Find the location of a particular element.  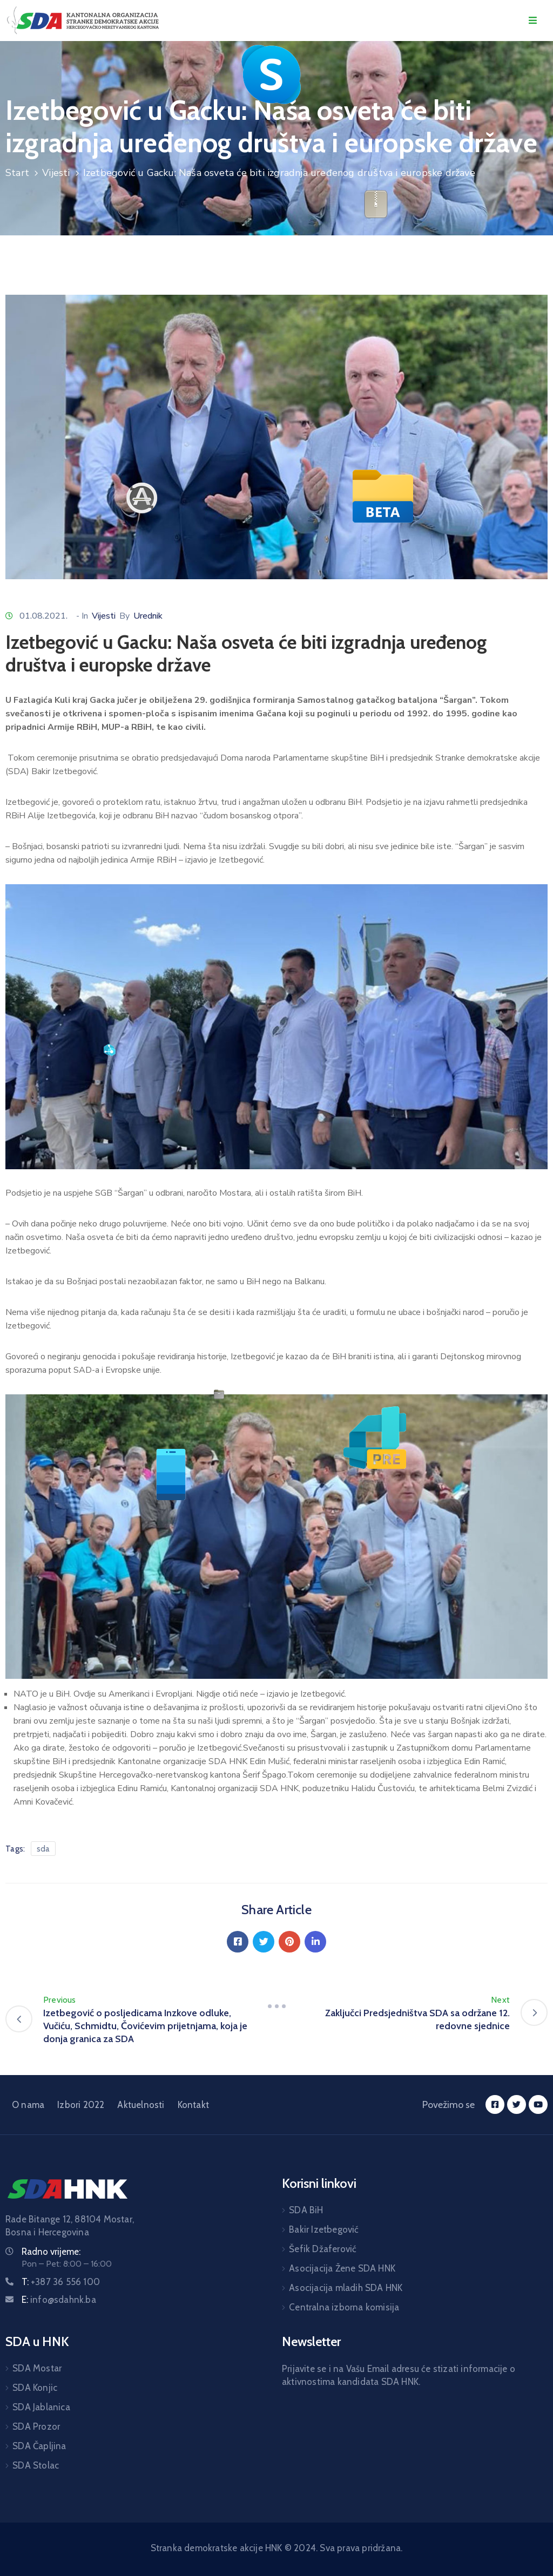

check for and install software updates is located at coordinates (141, 498).